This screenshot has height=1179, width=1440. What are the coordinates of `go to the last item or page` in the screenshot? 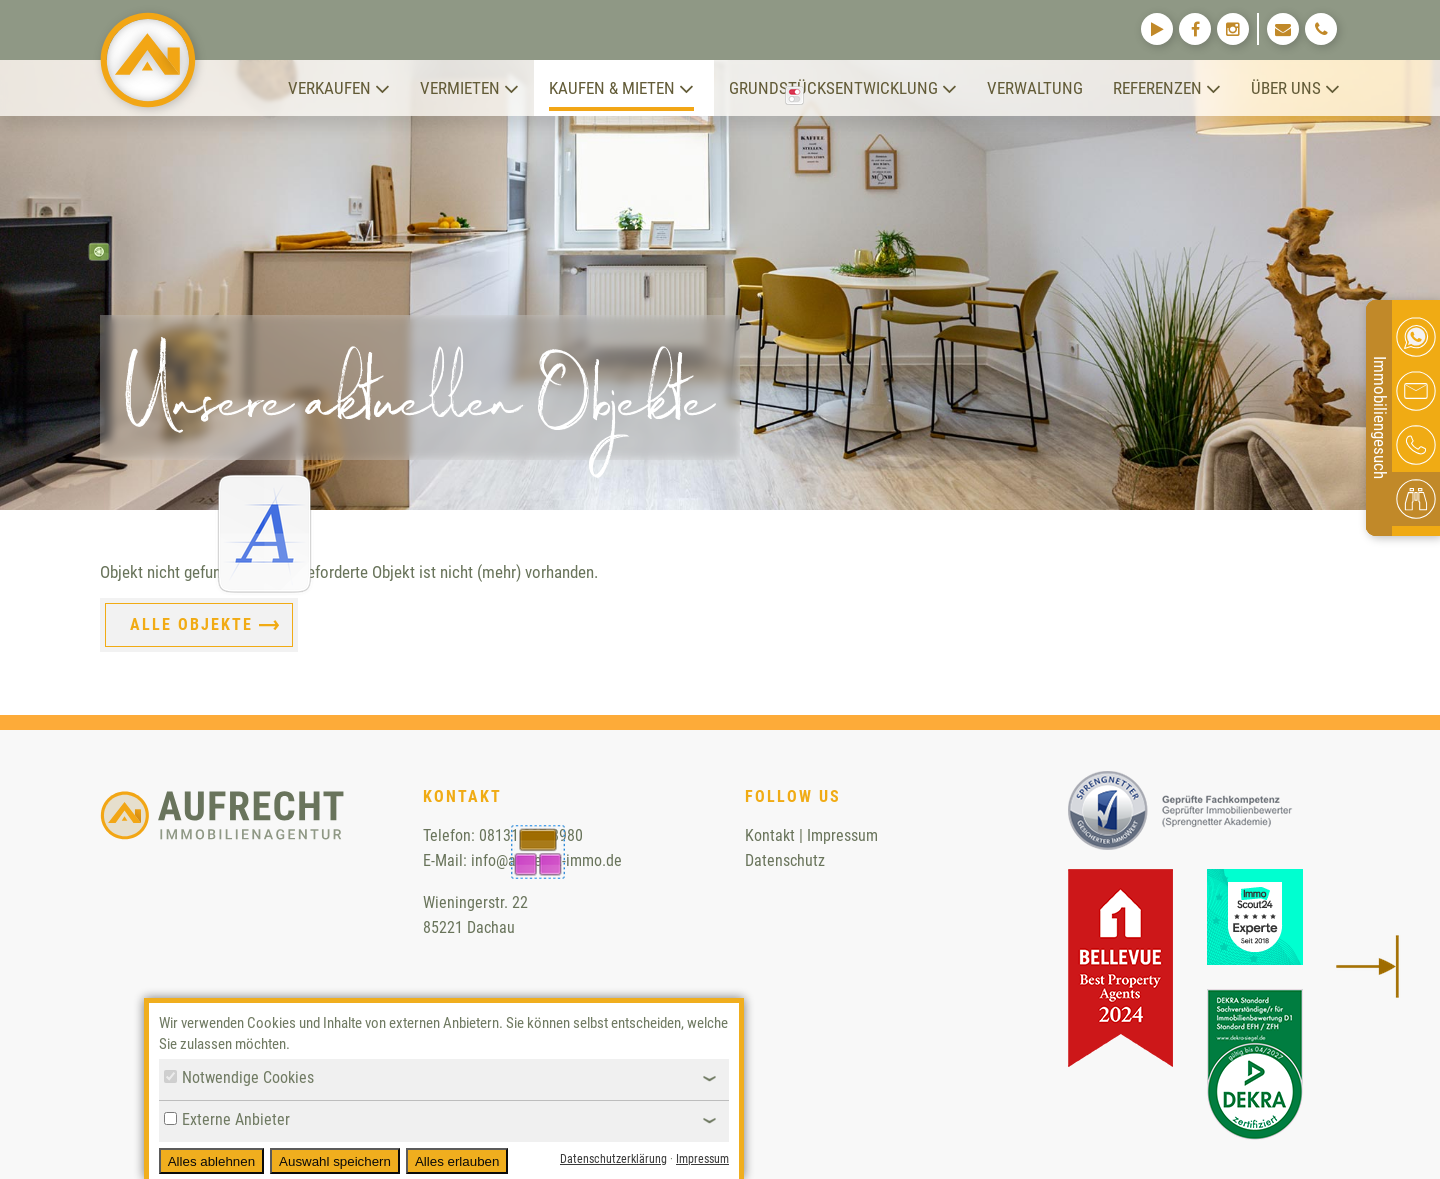 It's located at (1367, 966).